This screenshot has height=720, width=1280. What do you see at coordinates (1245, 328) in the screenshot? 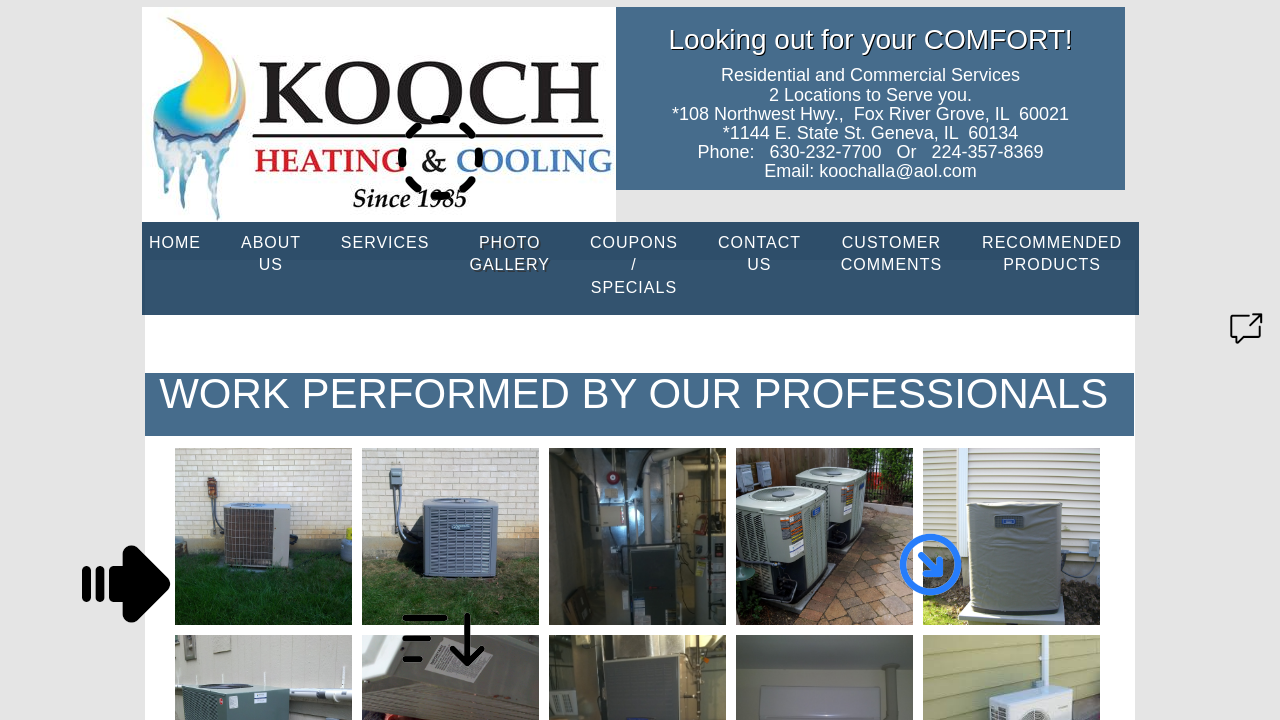
I see `view cross-referenced issues or pull requests` at bounding box center [1245, 328].